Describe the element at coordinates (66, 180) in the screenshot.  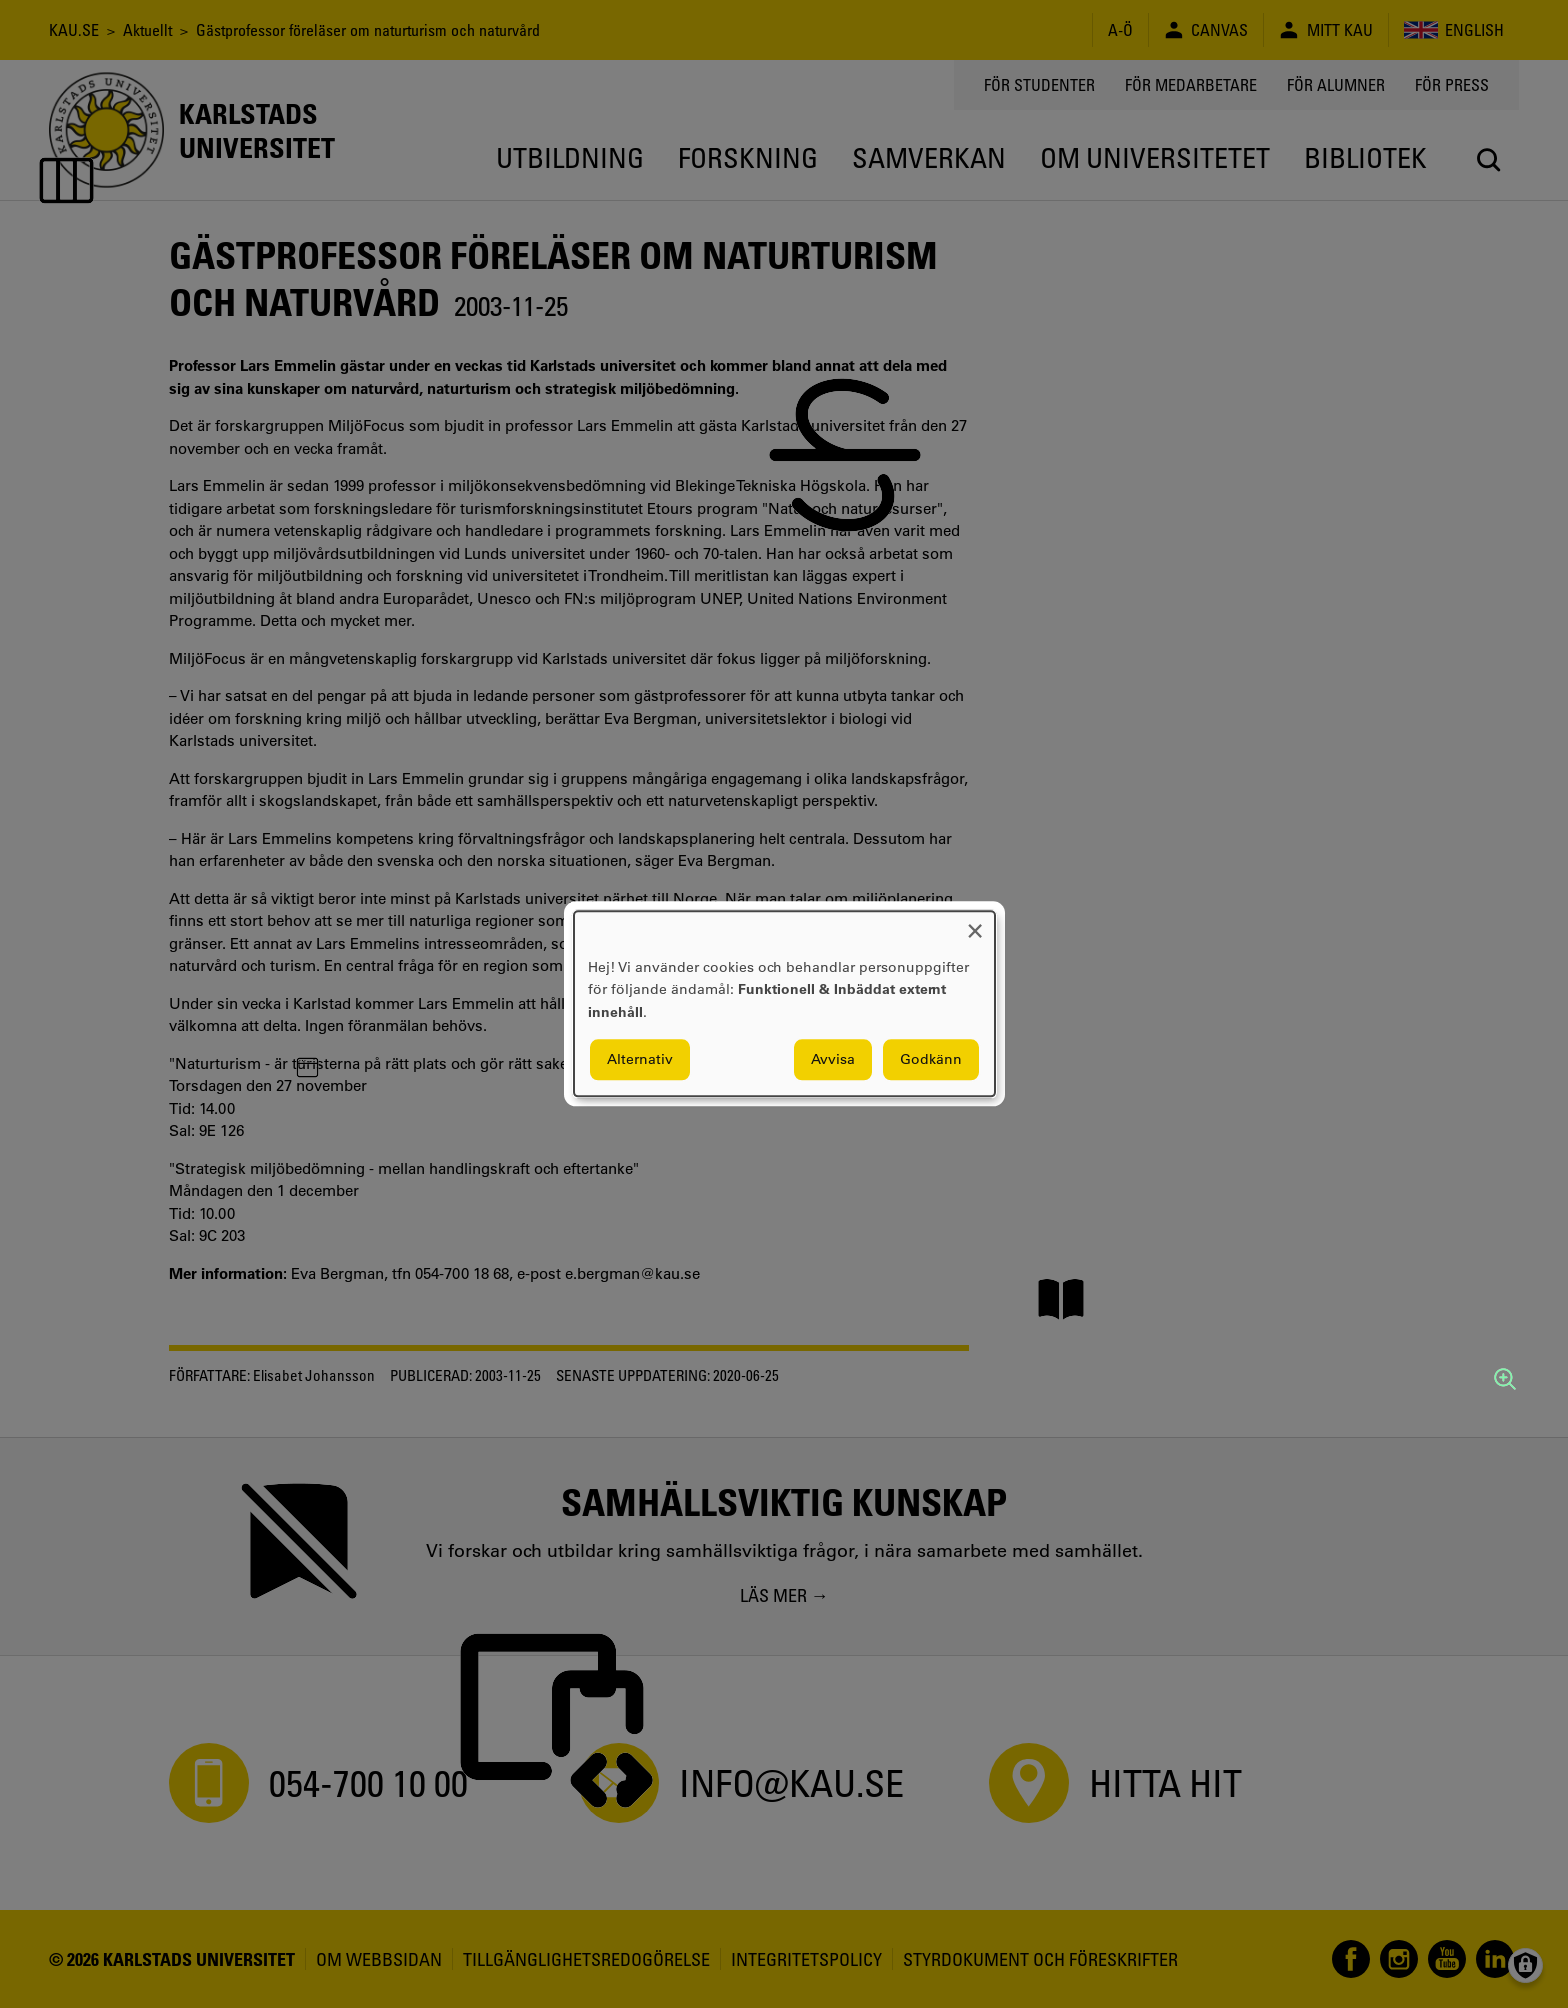
I see `switch to column view layout` at that location.